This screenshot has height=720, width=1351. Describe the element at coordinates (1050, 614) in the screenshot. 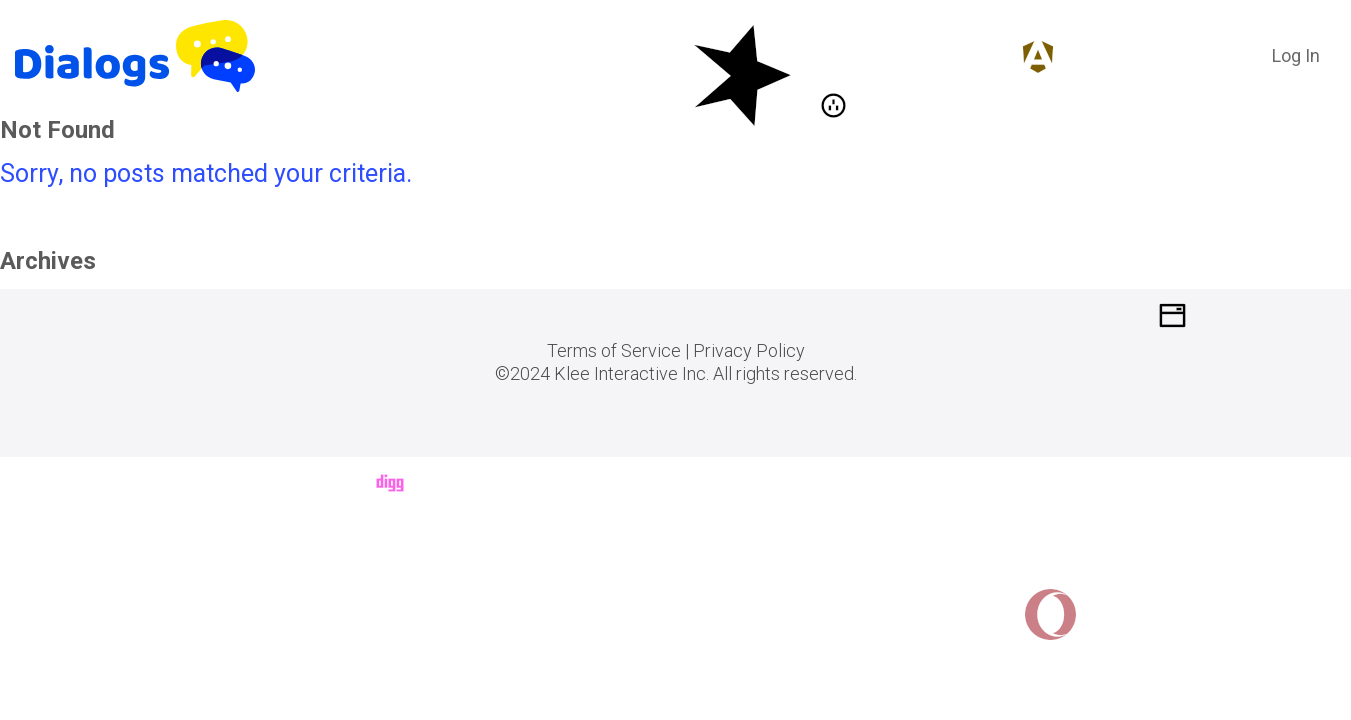

I see `open Opera browser` at that location.